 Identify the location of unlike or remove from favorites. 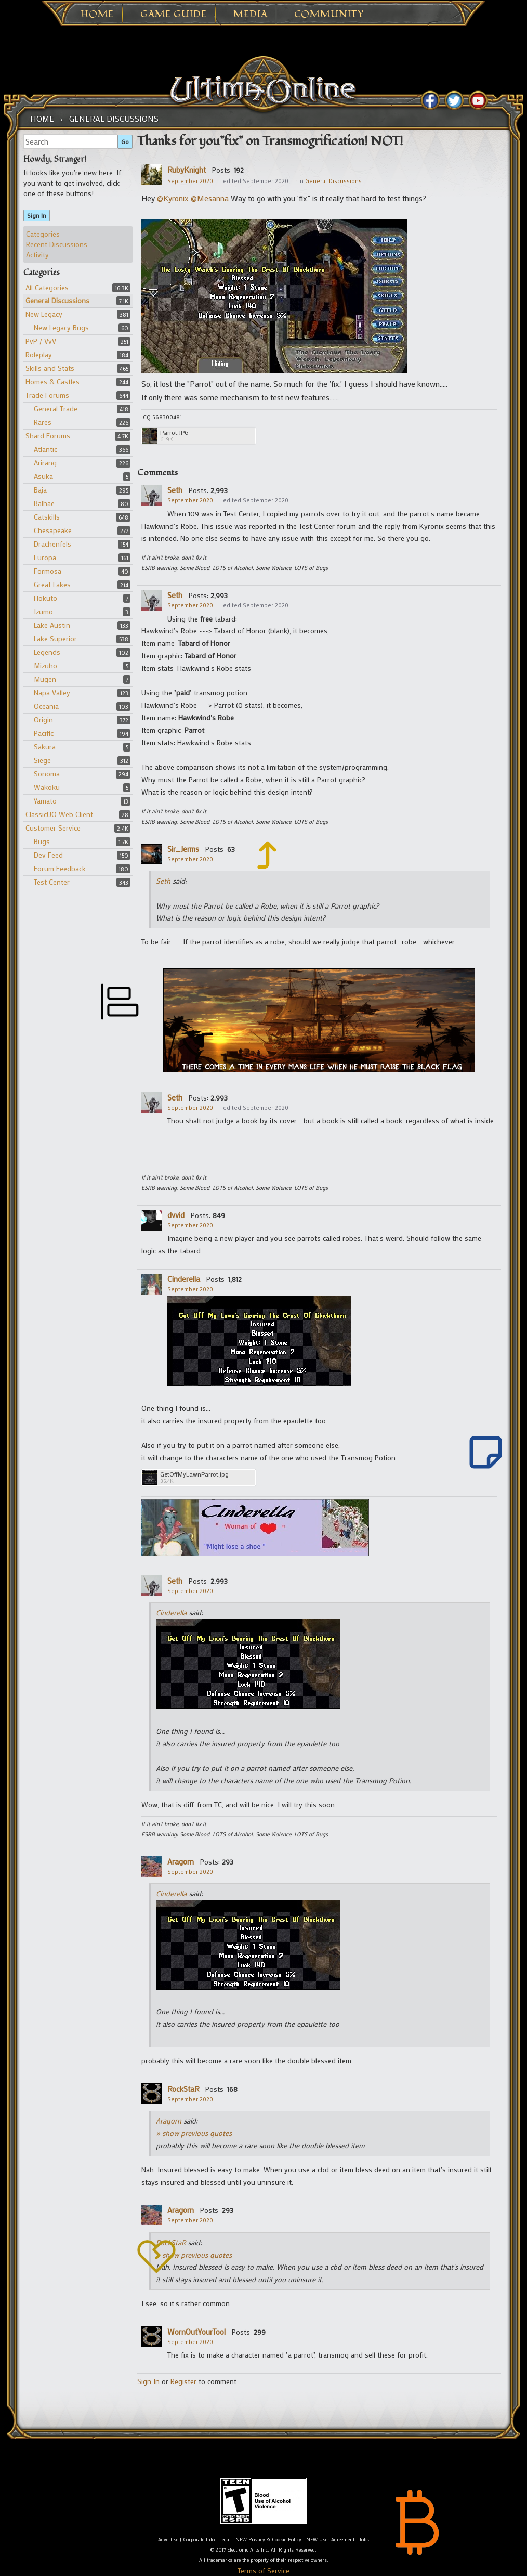
(156, 2255).